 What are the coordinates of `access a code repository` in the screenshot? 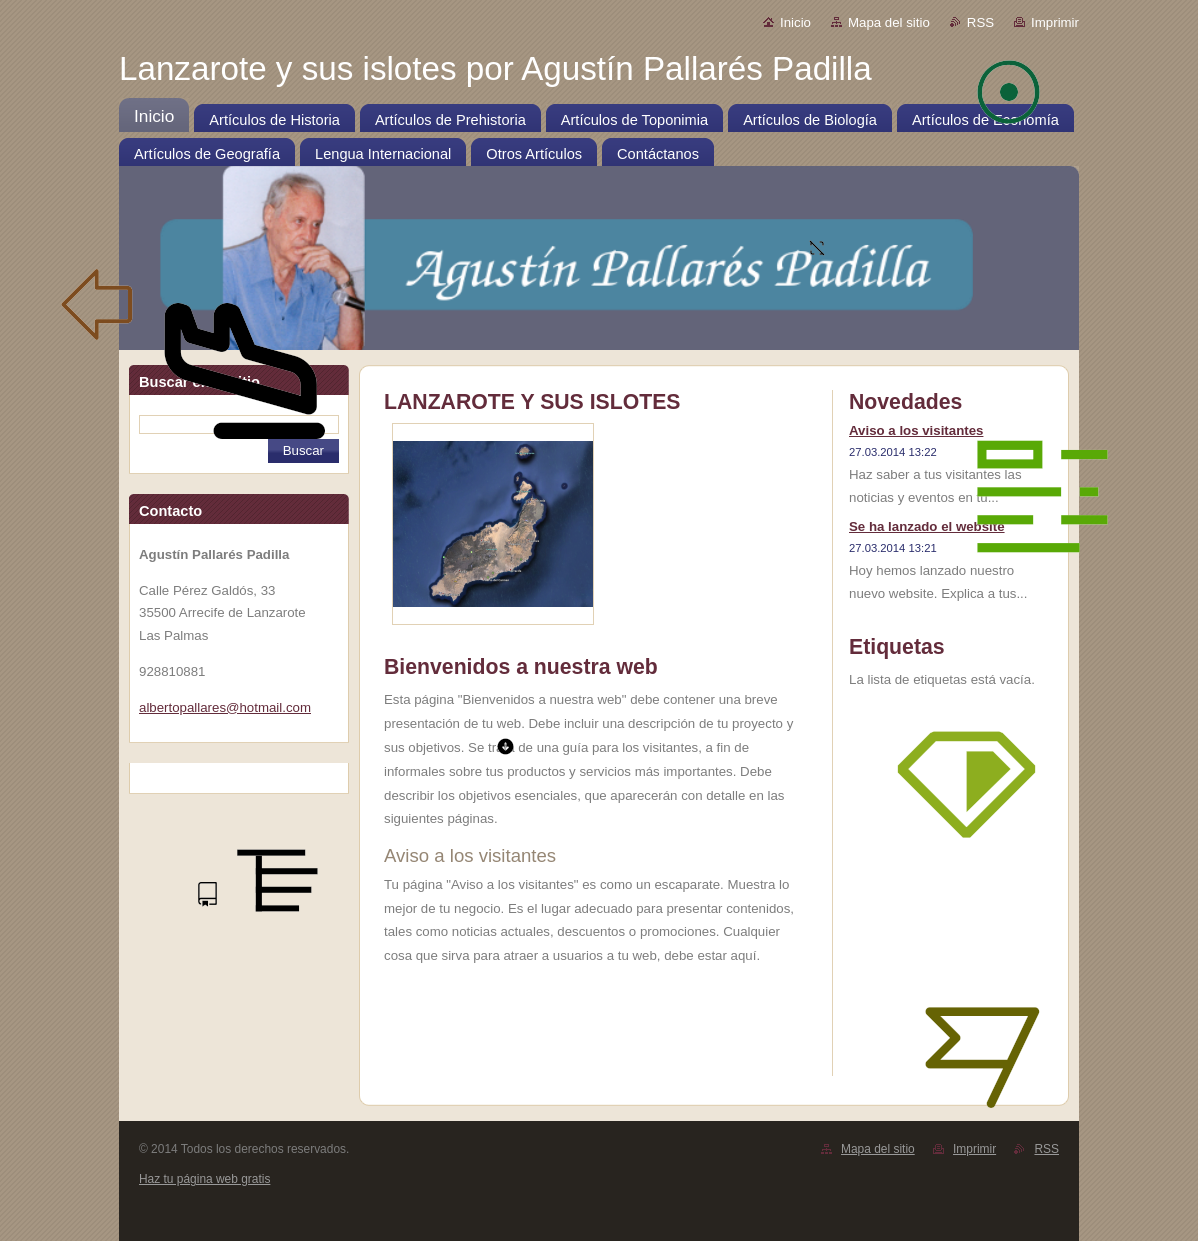 It's located at (207, 894).